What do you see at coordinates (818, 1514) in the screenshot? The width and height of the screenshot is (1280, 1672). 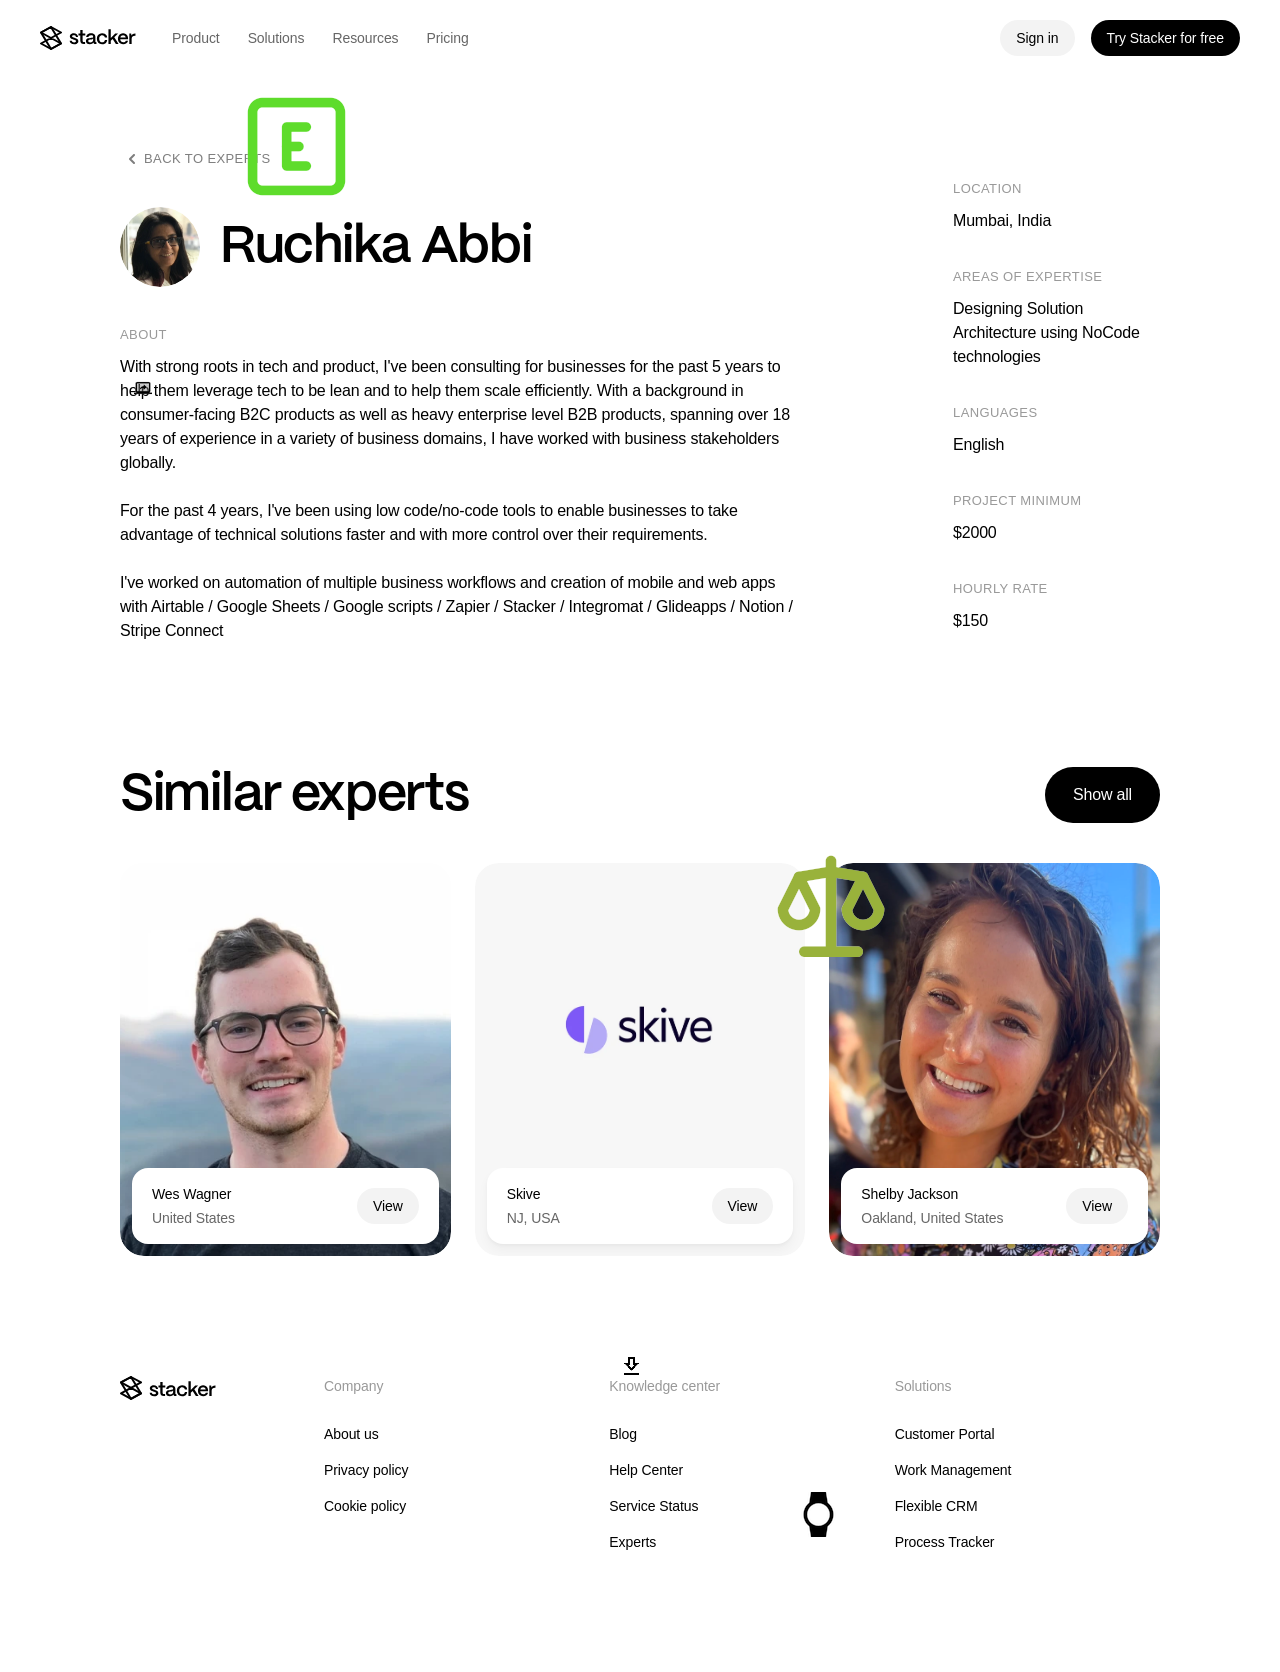 I see `access smartwatch settings or paired device` at bounding box center [818, 1514].